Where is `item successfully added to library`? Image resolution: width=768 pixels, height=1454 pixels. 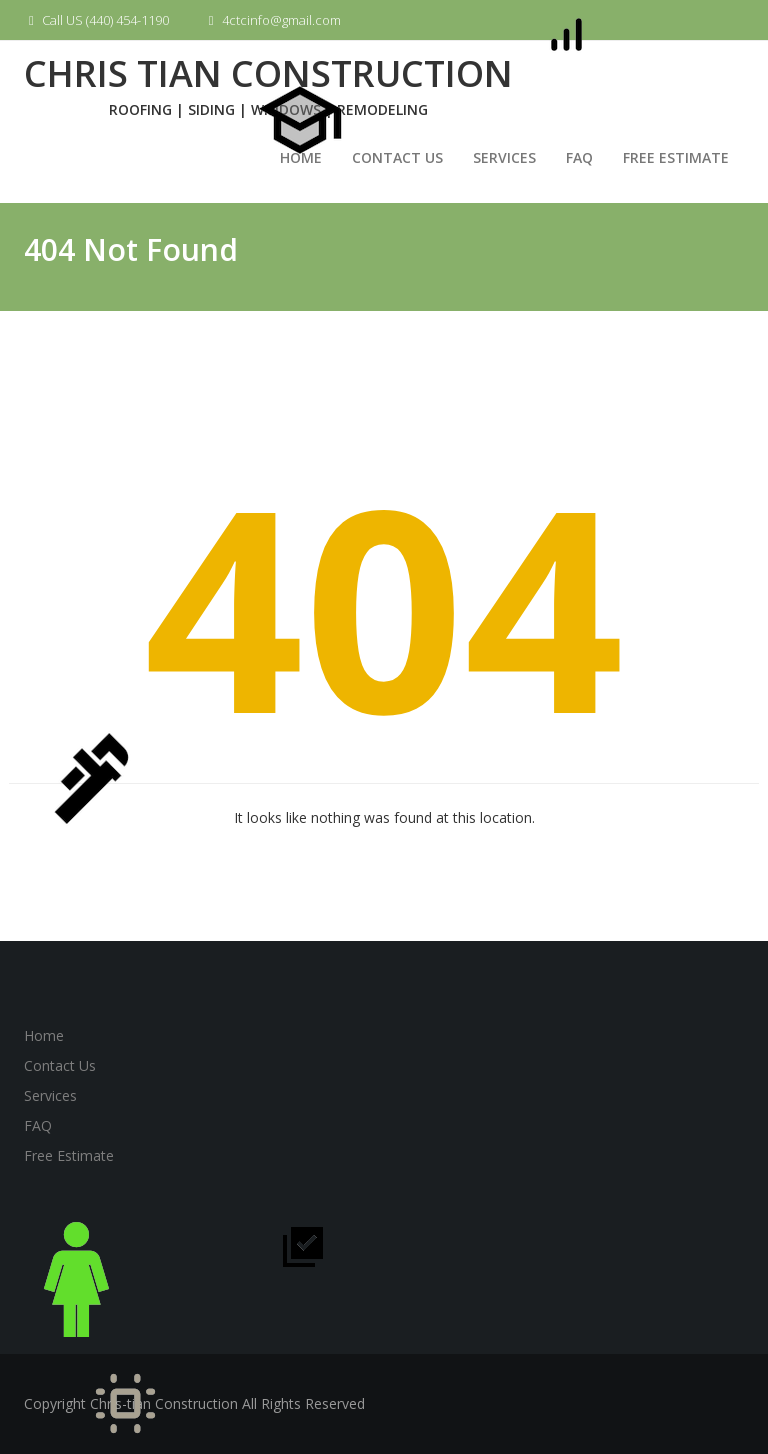 item successfully added to library is located at coordinates (303, 1247).